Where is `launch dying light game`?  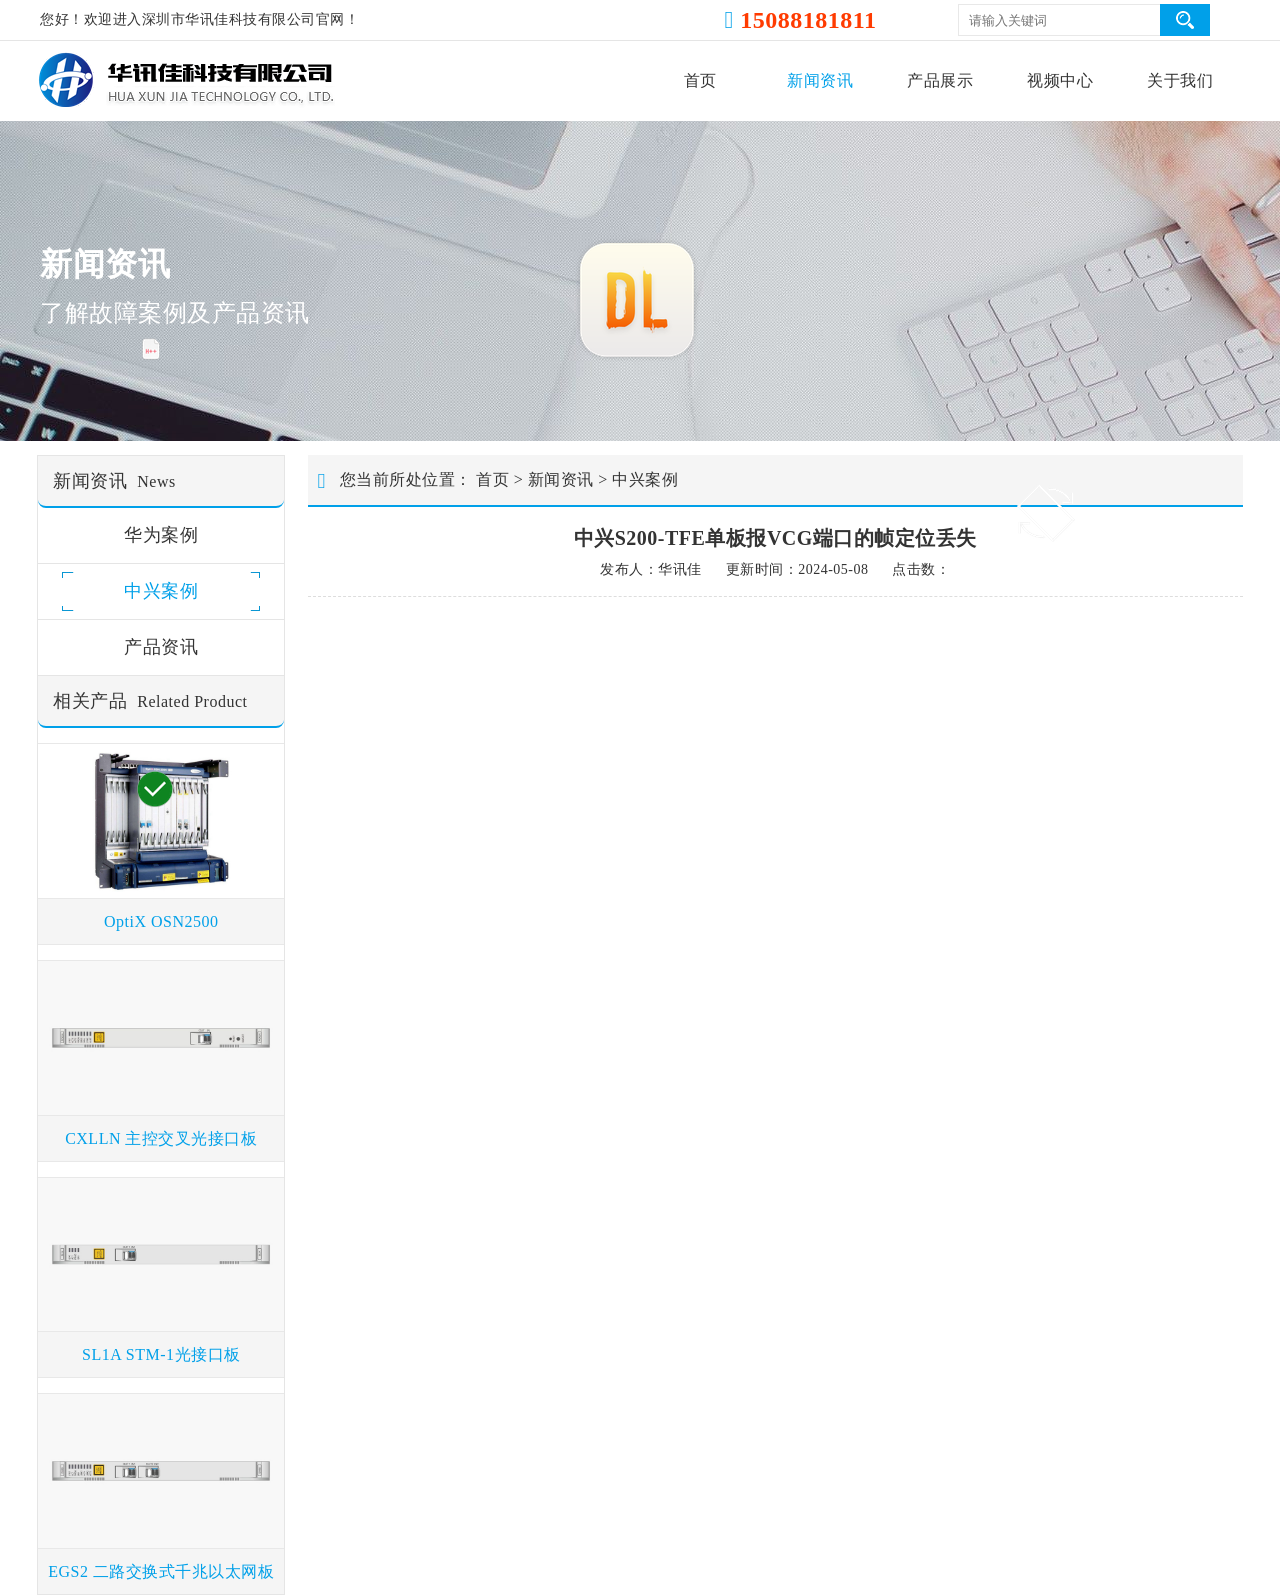 launch dying light game is located at coordinates (637, 300).